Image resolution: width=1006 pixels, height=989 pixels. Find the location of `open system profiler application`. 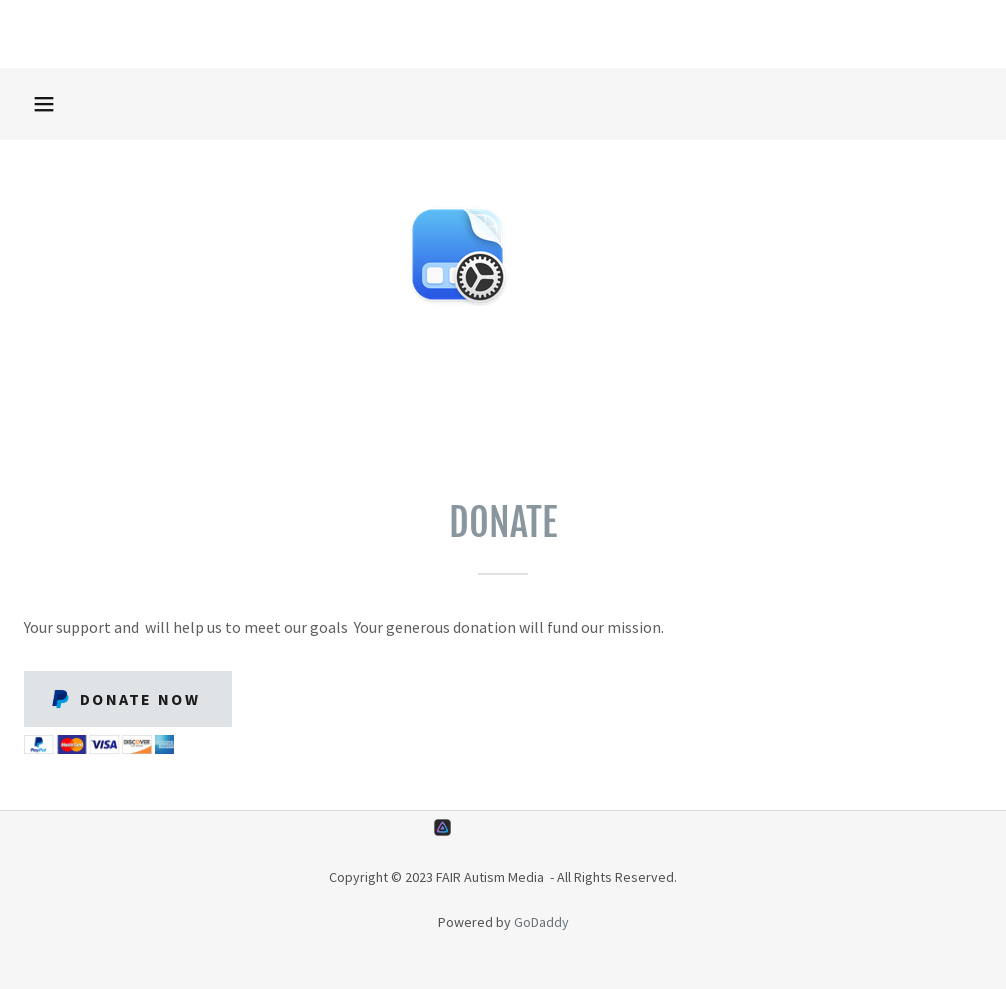

open system profiler application is located at coordinates (457, 254).